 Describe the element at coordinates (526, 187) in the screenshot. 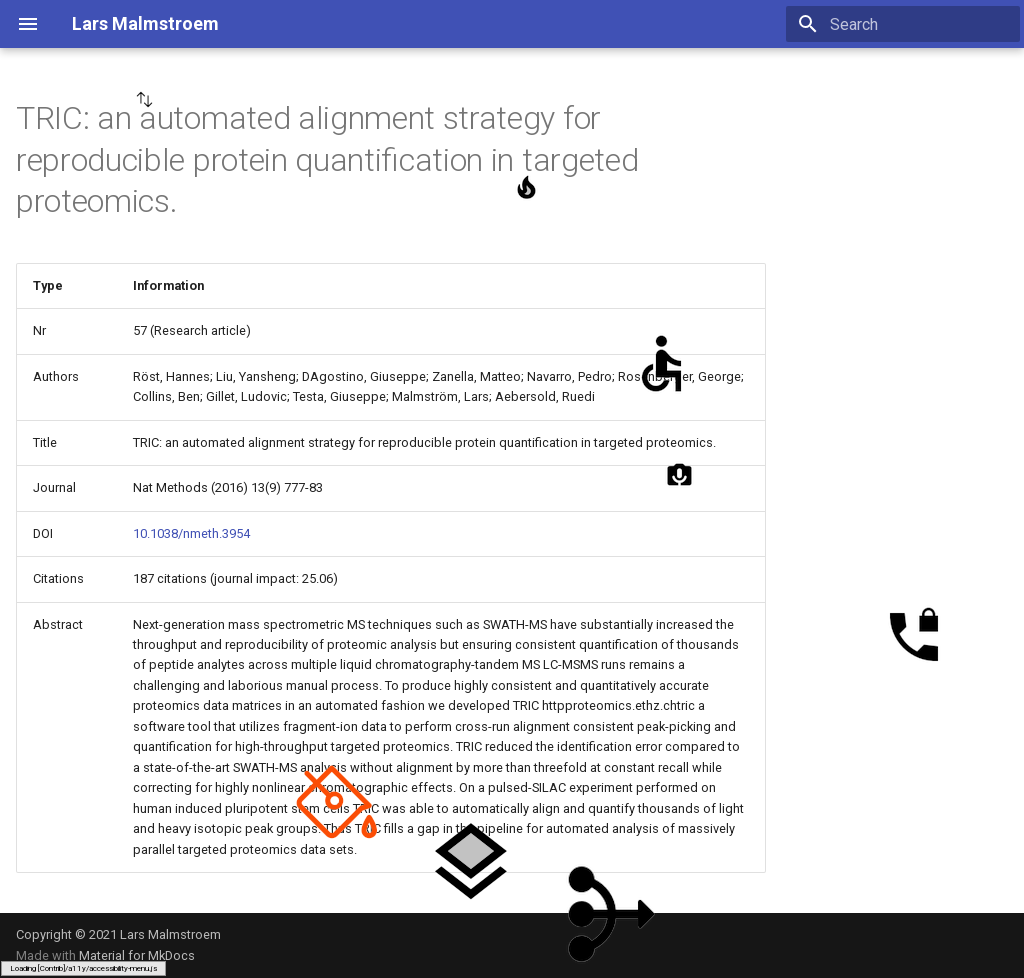

I see `locate nearby fire stations` at that location.